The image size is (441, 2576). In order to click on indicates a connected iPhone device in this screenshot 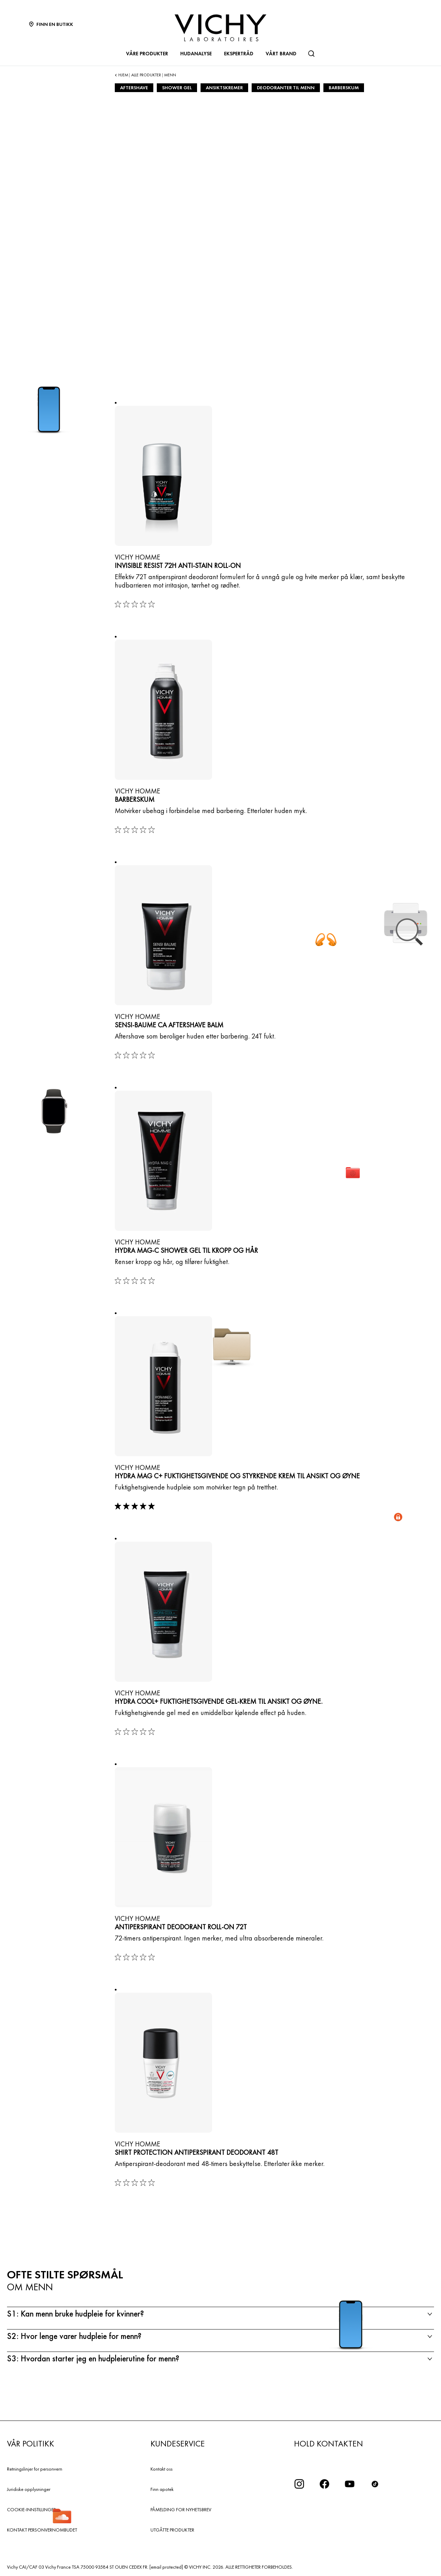, I will do `click(49, 410)`.